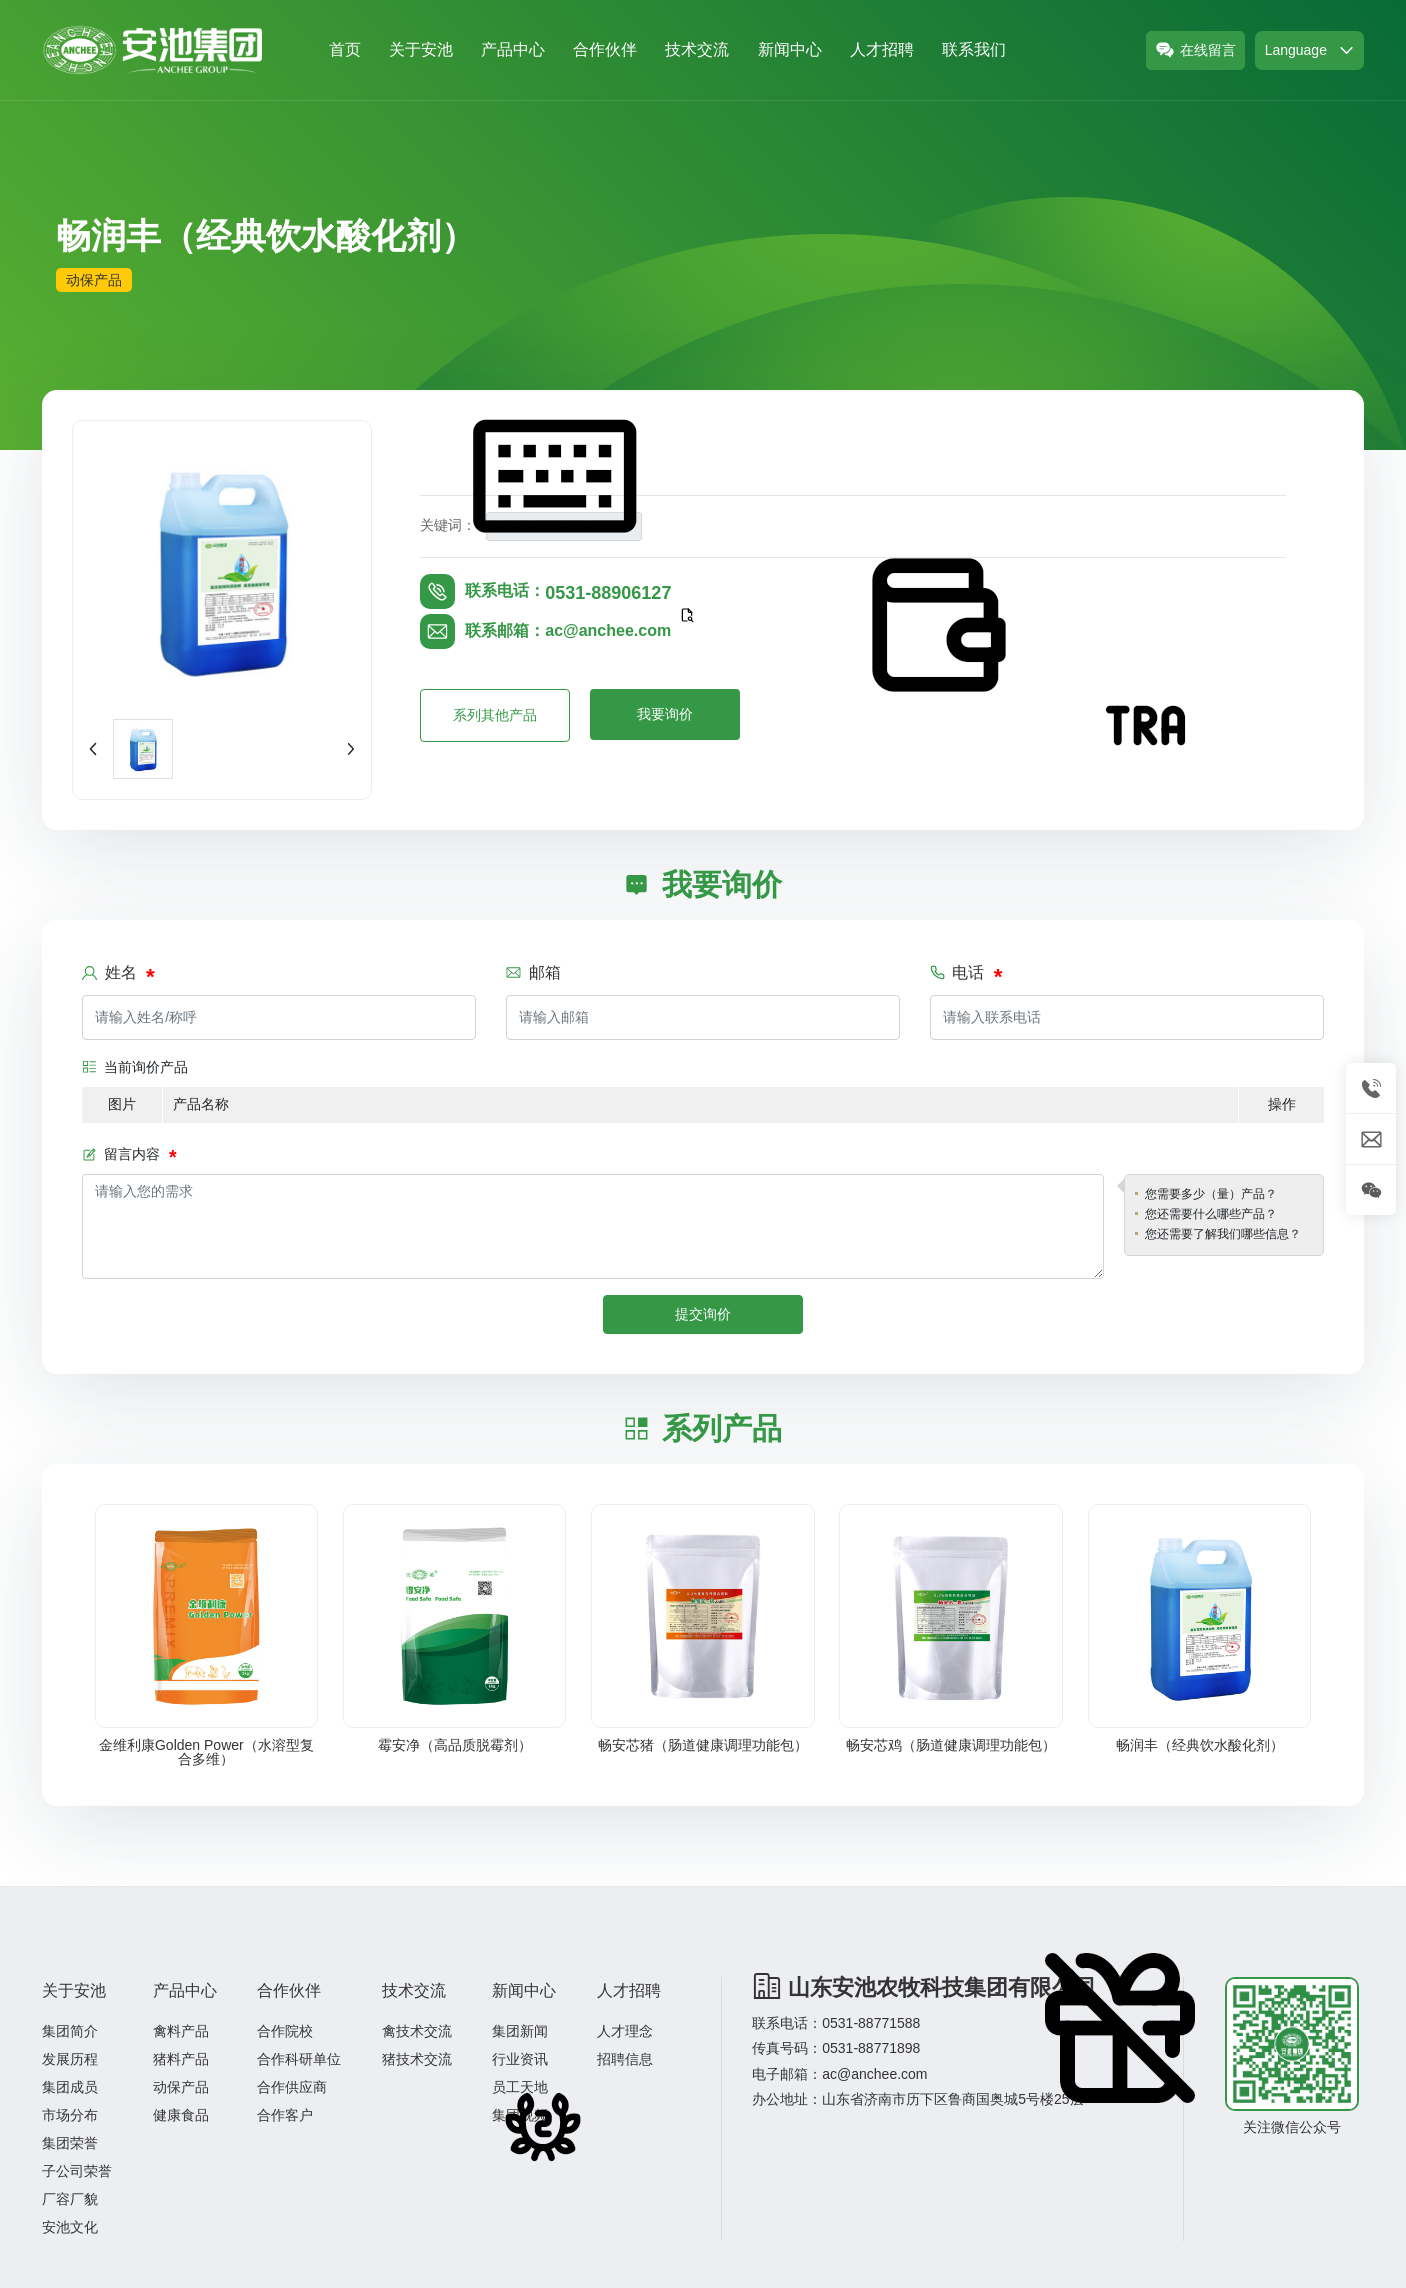  What do you see at coordinates (543, 2127) in the screenshot?
I see `indicates second place ranking or achievement` at bounding box center [543, 2127].